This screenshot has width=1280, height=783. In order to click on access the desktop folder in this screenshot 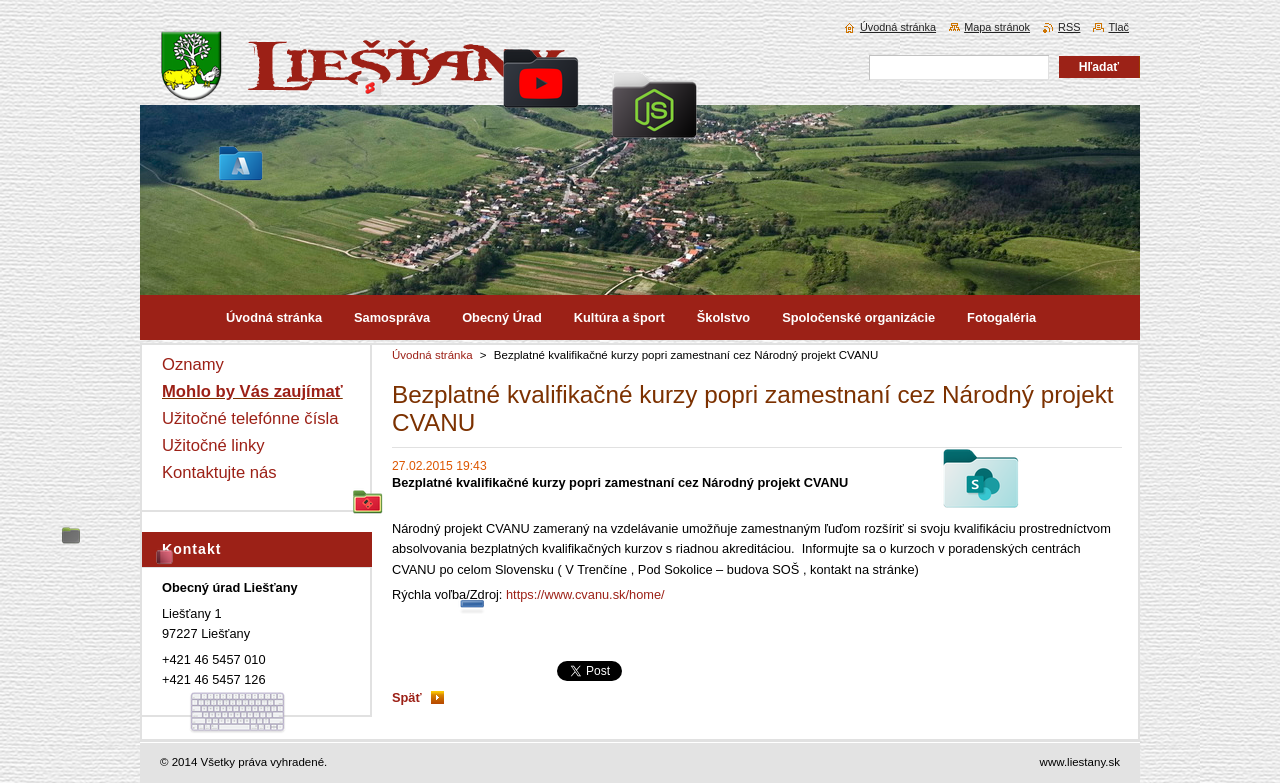, I will do `click(164, 556)`.